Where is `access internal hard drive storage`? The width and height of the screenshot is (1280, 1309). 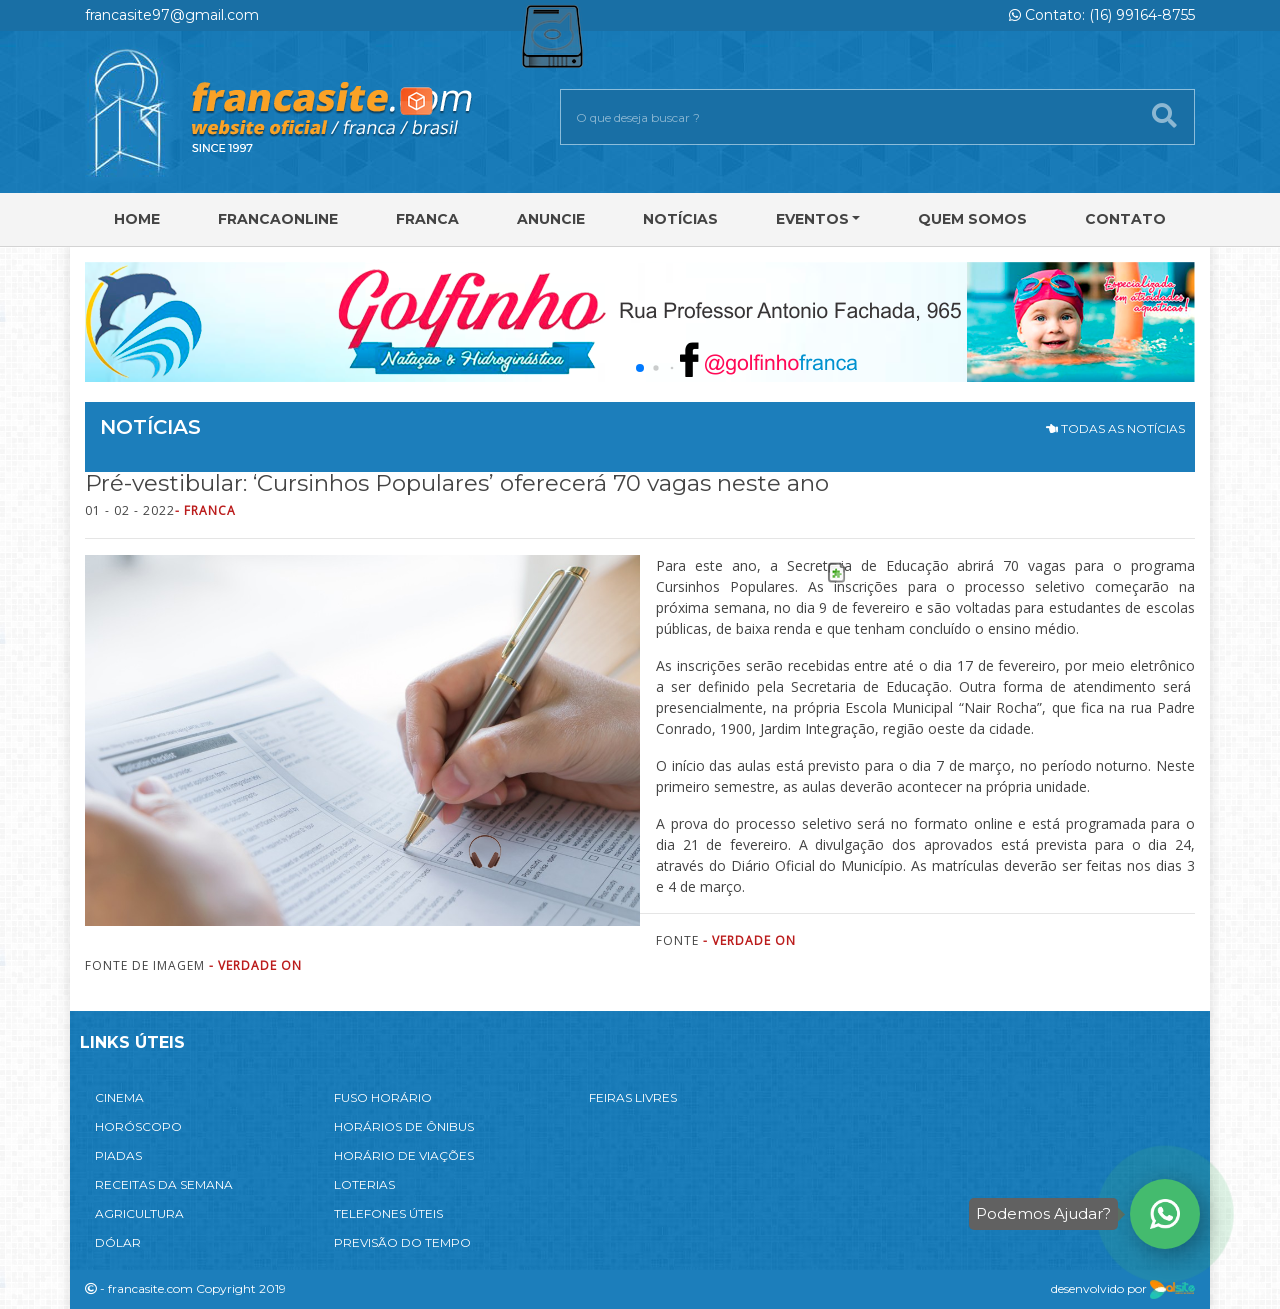 access internal hard drive storage is located at coordinates (552, 36).